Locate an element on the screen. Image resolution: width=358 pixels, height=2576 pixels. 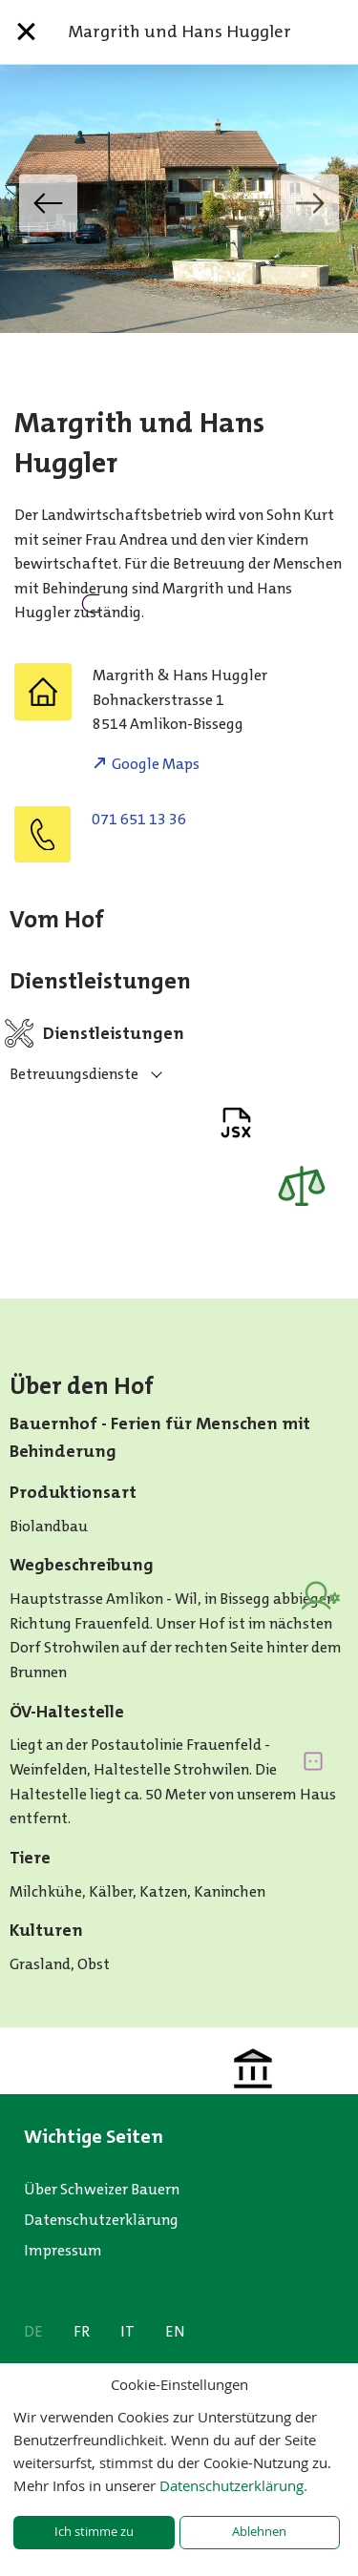
access legal or terms of service information is located at coordinates (302, 1186).